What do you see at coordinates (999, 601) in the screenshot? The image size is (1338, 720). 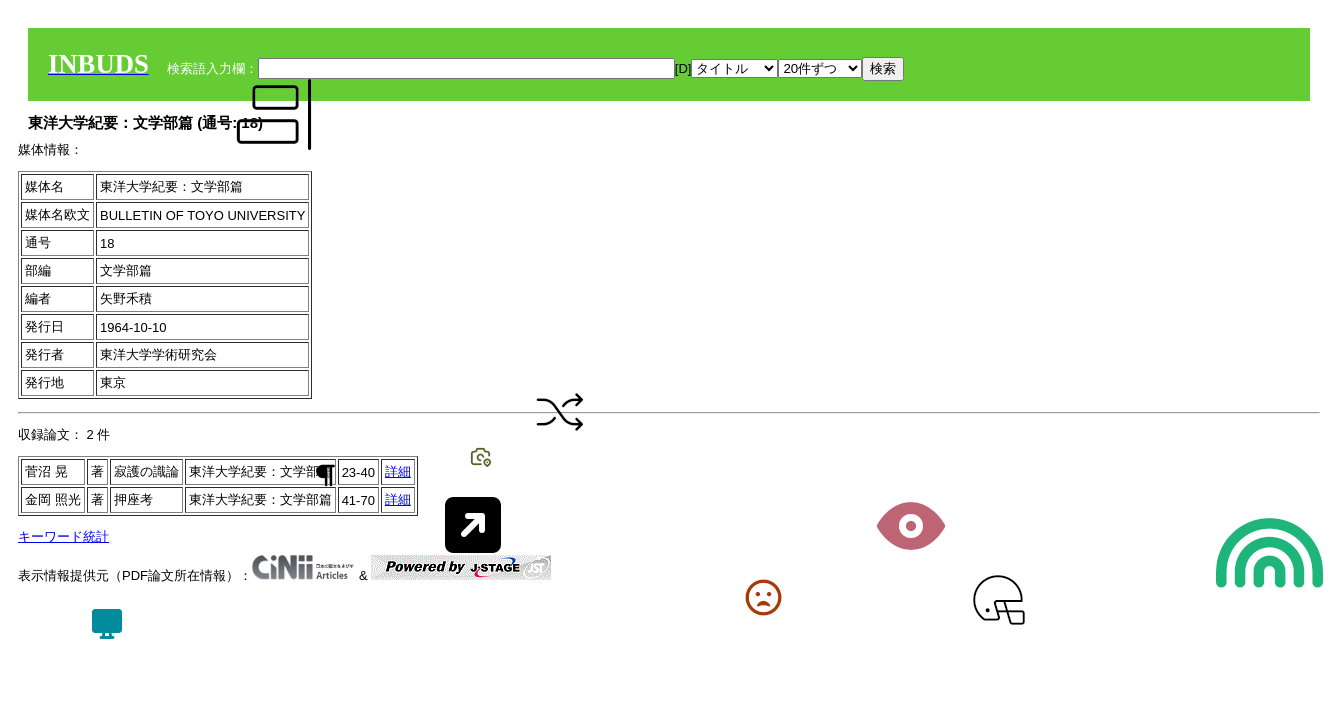 I see `access football or sports content` at bounding box center [999, 601].